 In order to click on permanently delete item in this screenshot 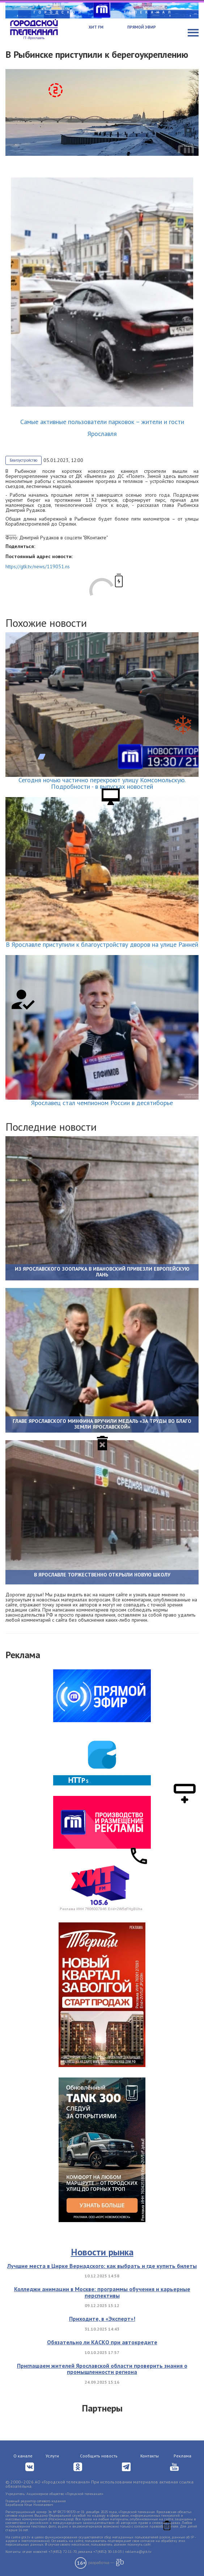, I will do `click(102, 1443)`.